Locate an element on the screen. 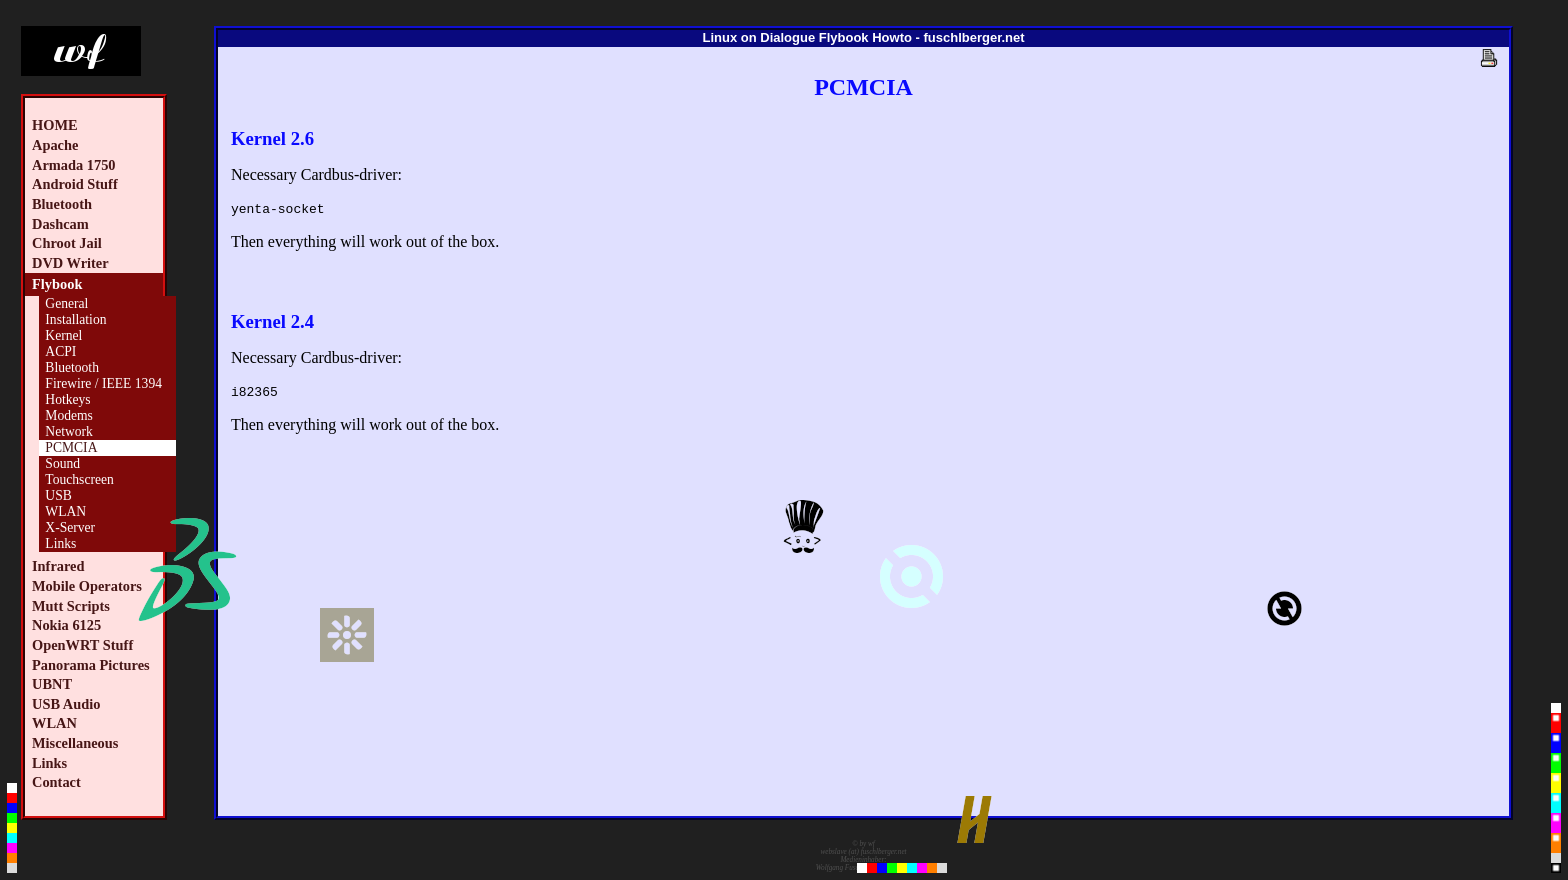 The image size is (1568, 880). visit codechef competitive programming platform is located at coordinates (803, 526).